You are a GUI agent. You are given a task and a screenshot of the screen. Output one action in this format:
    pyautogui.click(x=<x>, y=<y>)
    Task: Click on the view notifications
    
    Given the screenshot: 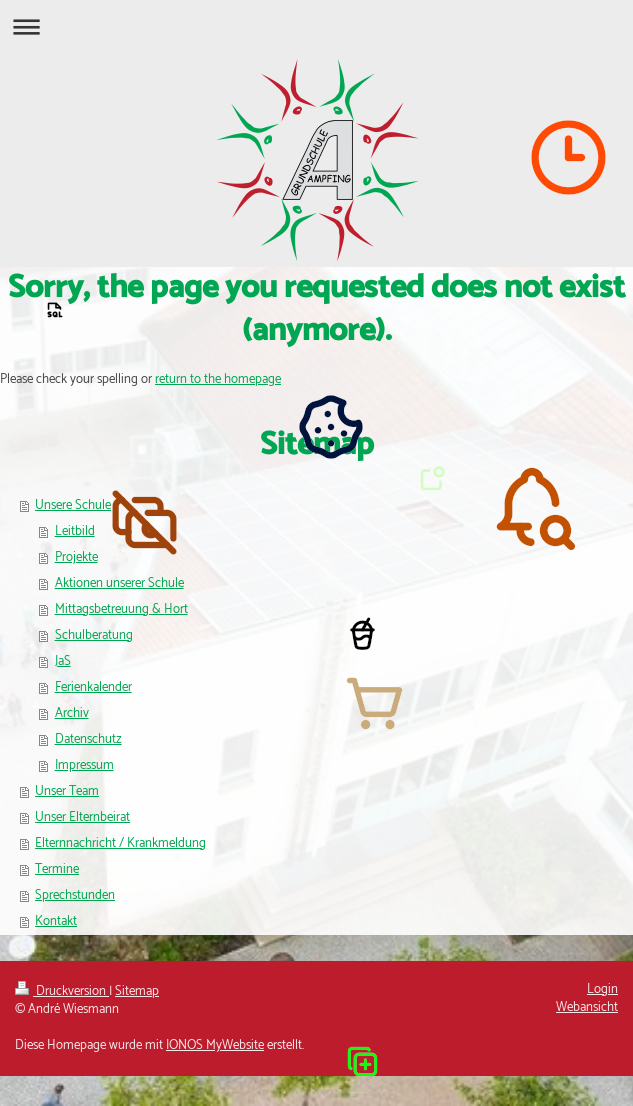 What is the action you would take?
    pyautogui.click(x=432, y=479)
    